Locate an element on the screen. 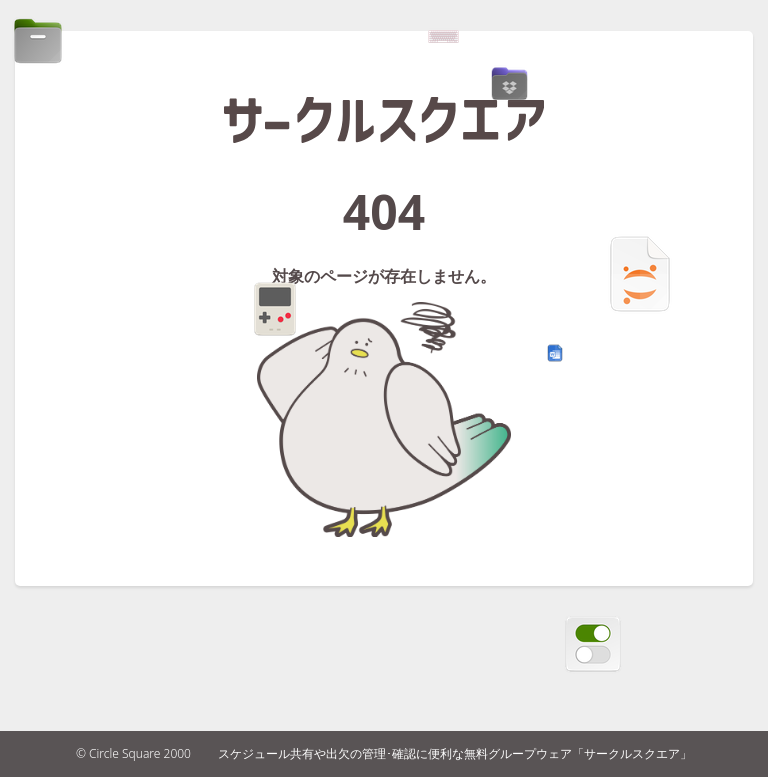  open the games application is located at coordinates (275, 309).